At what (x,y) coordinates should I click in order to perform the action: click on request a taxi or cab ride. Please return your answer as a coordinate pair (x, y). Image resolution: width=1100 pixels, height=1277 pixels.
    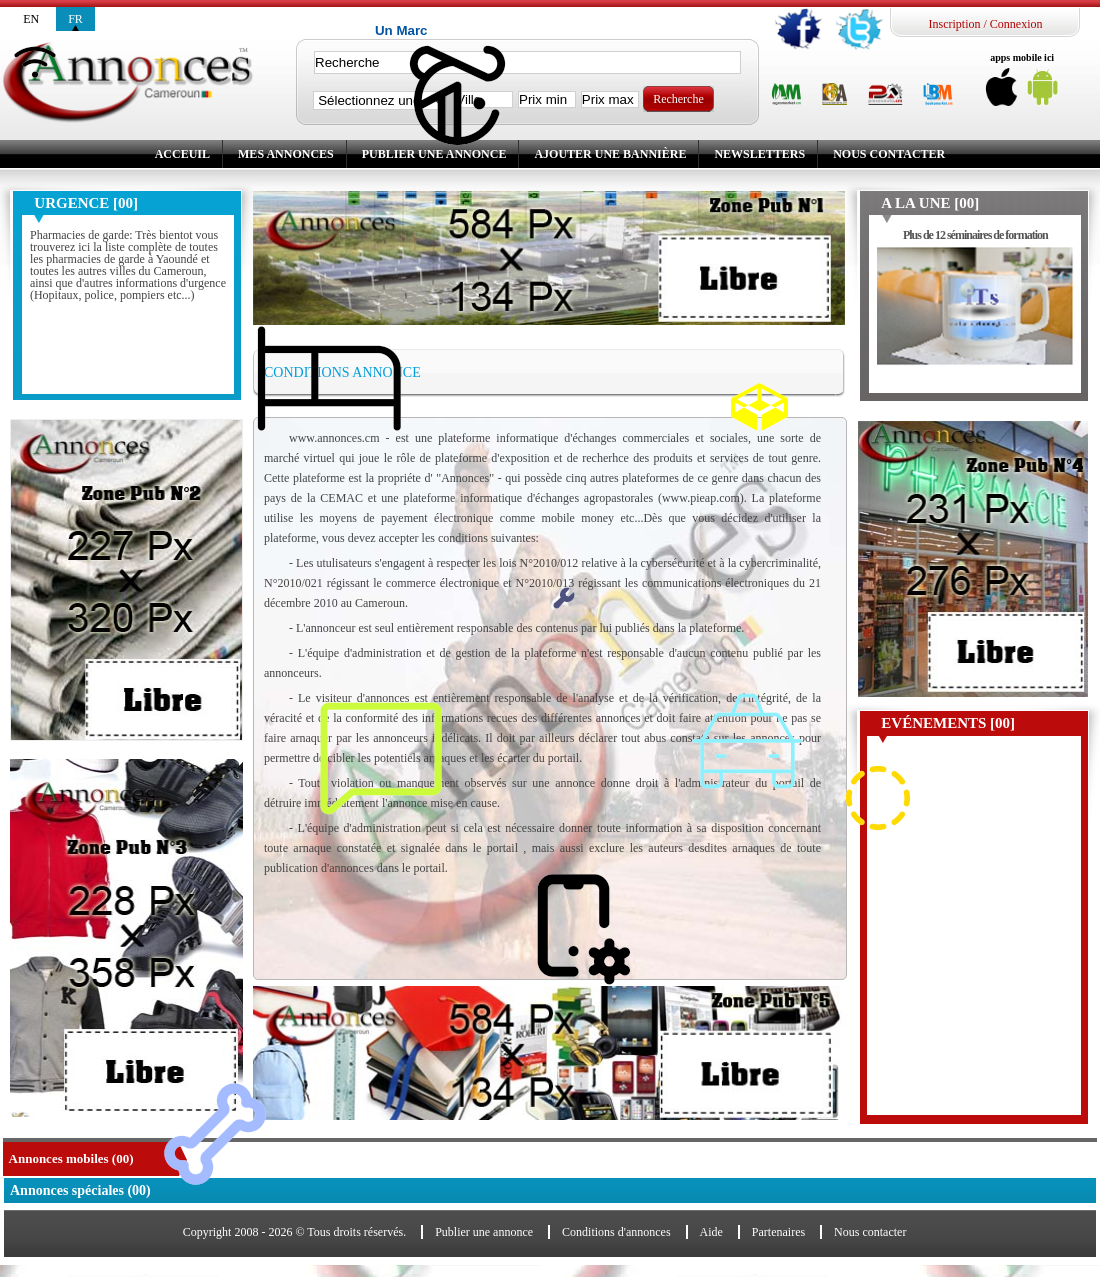
    Looking at the image, I should click on (747, 748).